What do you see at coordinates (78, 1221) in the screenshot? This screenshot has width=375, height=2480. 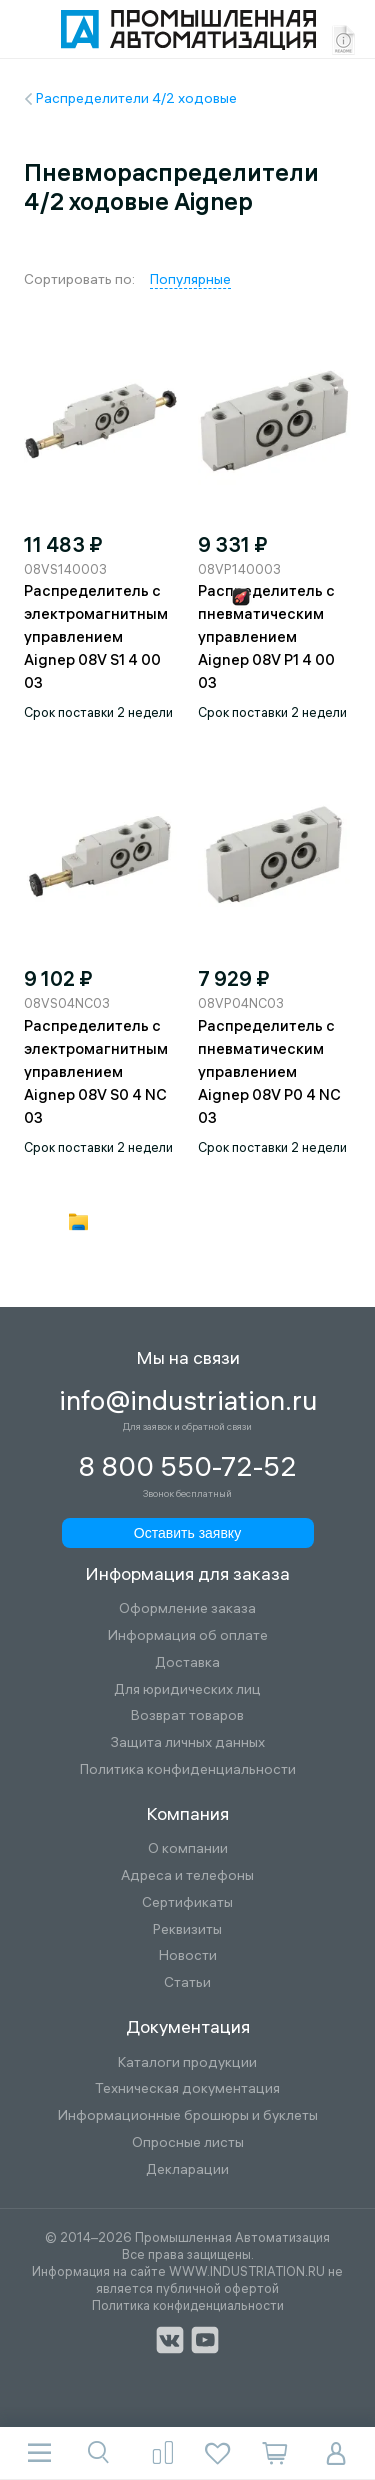 I see `open file explorer` at bounding box center [78, 1221].